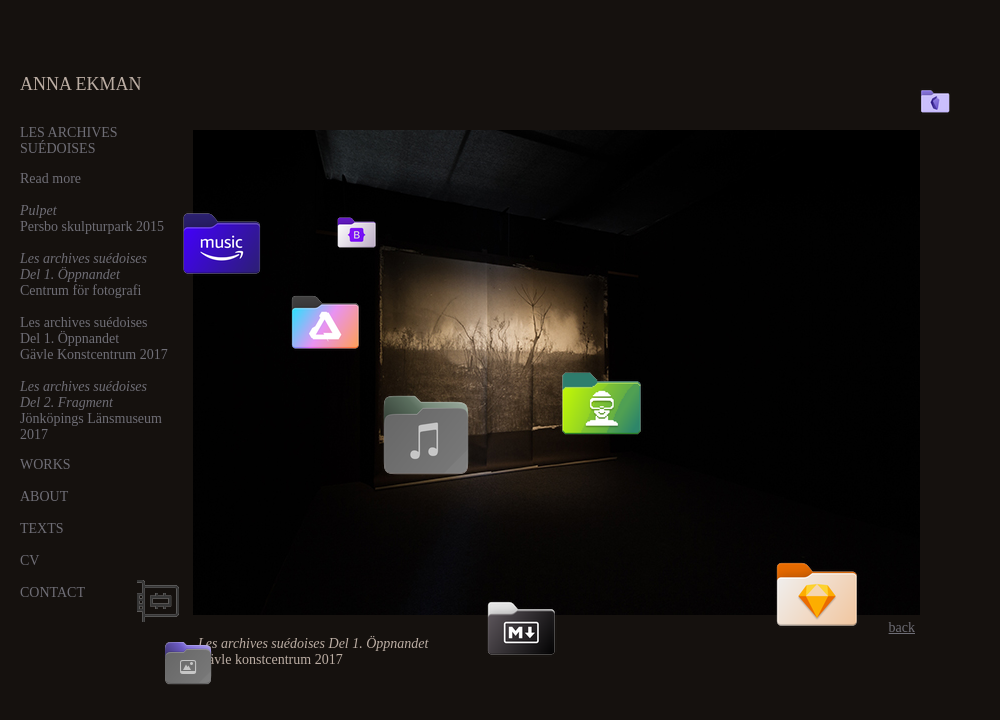  I want to click on open your pictures folder, so click(188, 663).